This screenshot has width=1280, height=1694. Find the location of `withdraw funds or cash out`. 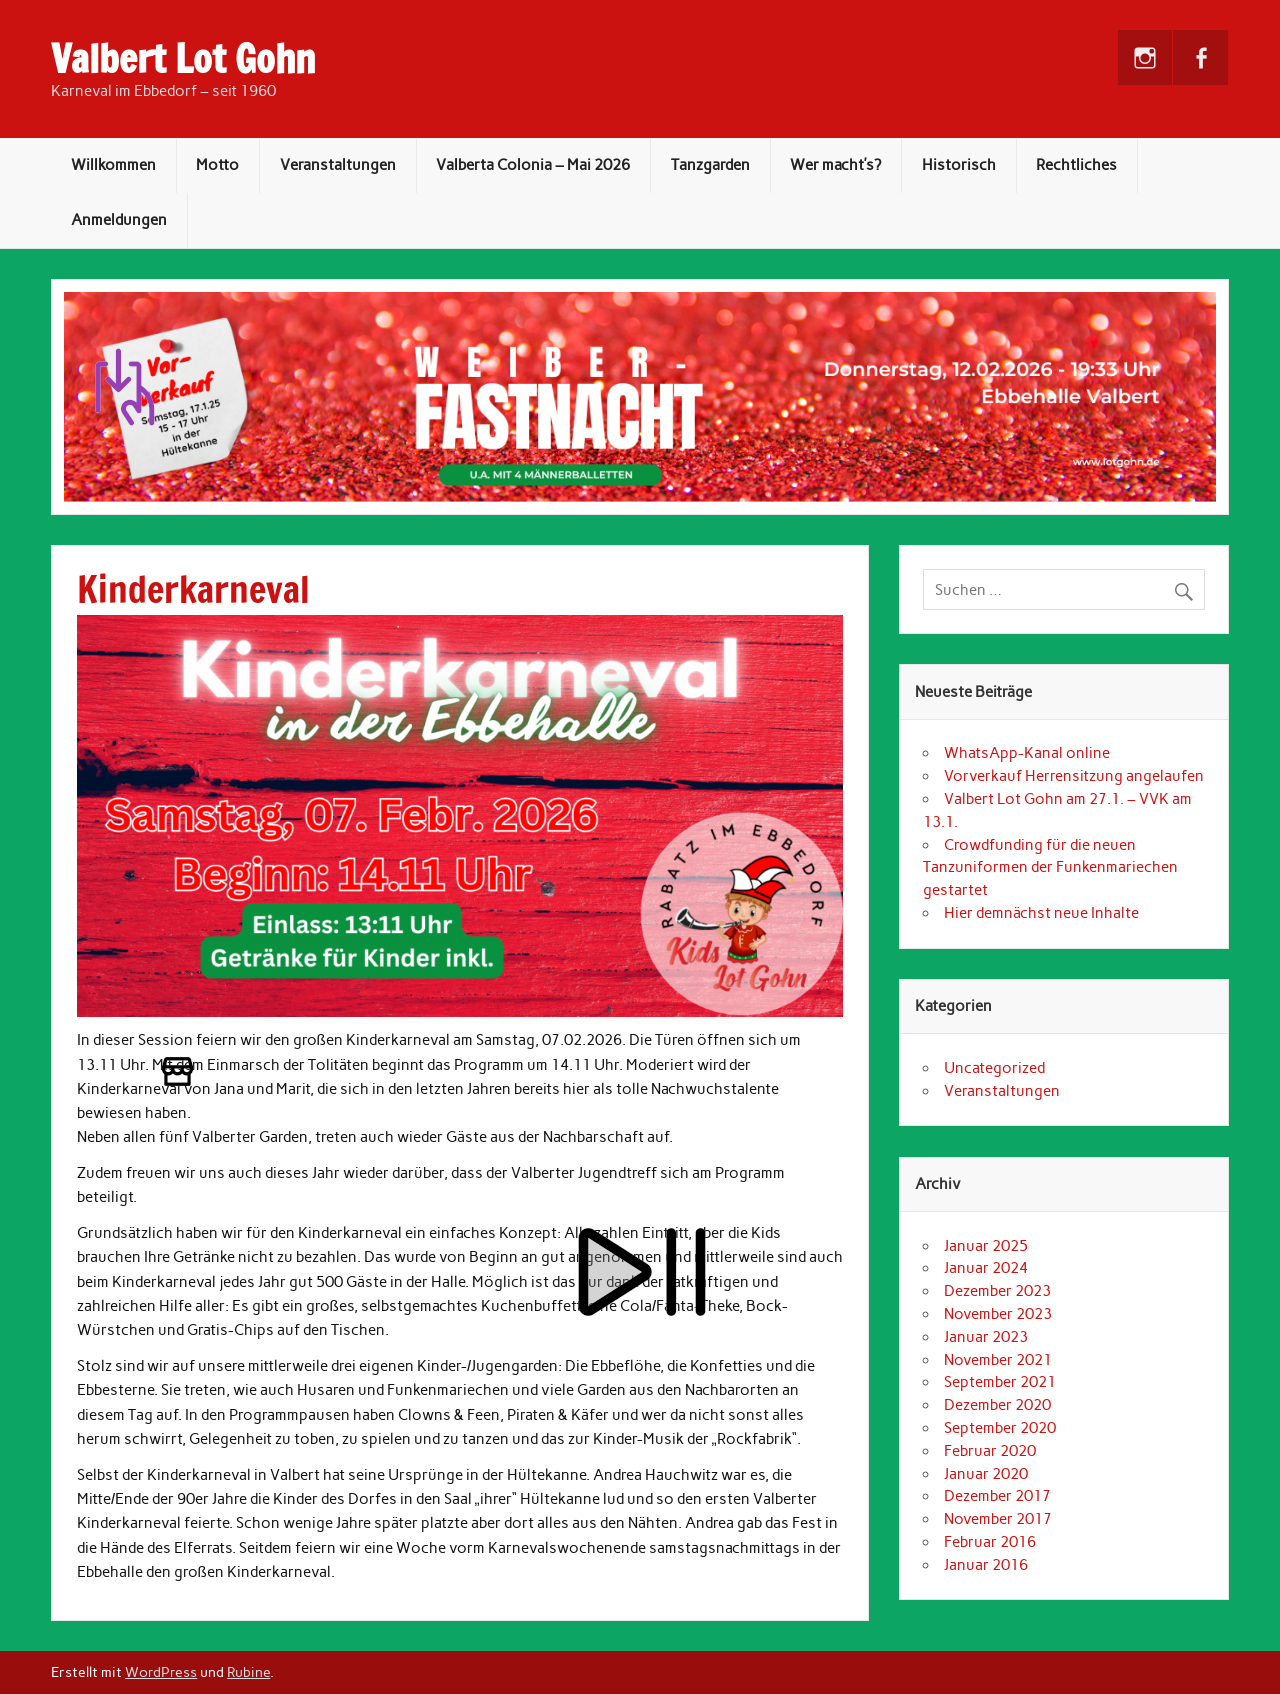

withdraw funds or cash out is located at coordinates (121, 387).